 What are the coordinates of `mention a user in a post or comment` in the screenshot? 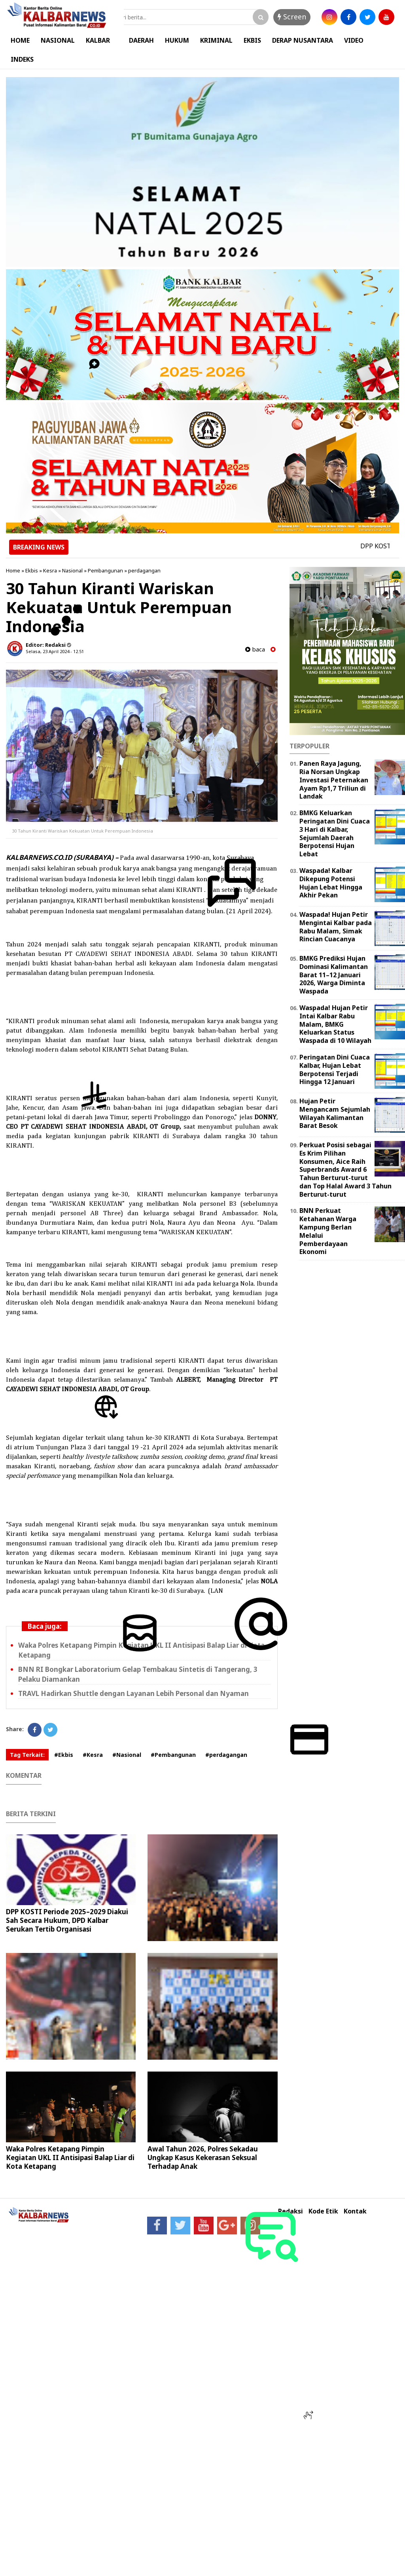 It's located at (261, 1624).